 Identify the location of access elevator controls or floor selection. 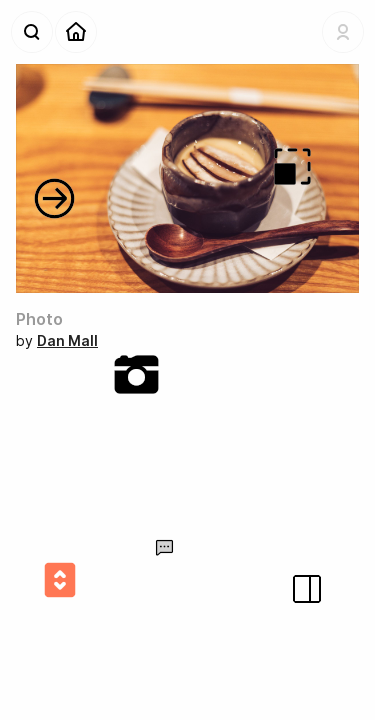
(60, 580).